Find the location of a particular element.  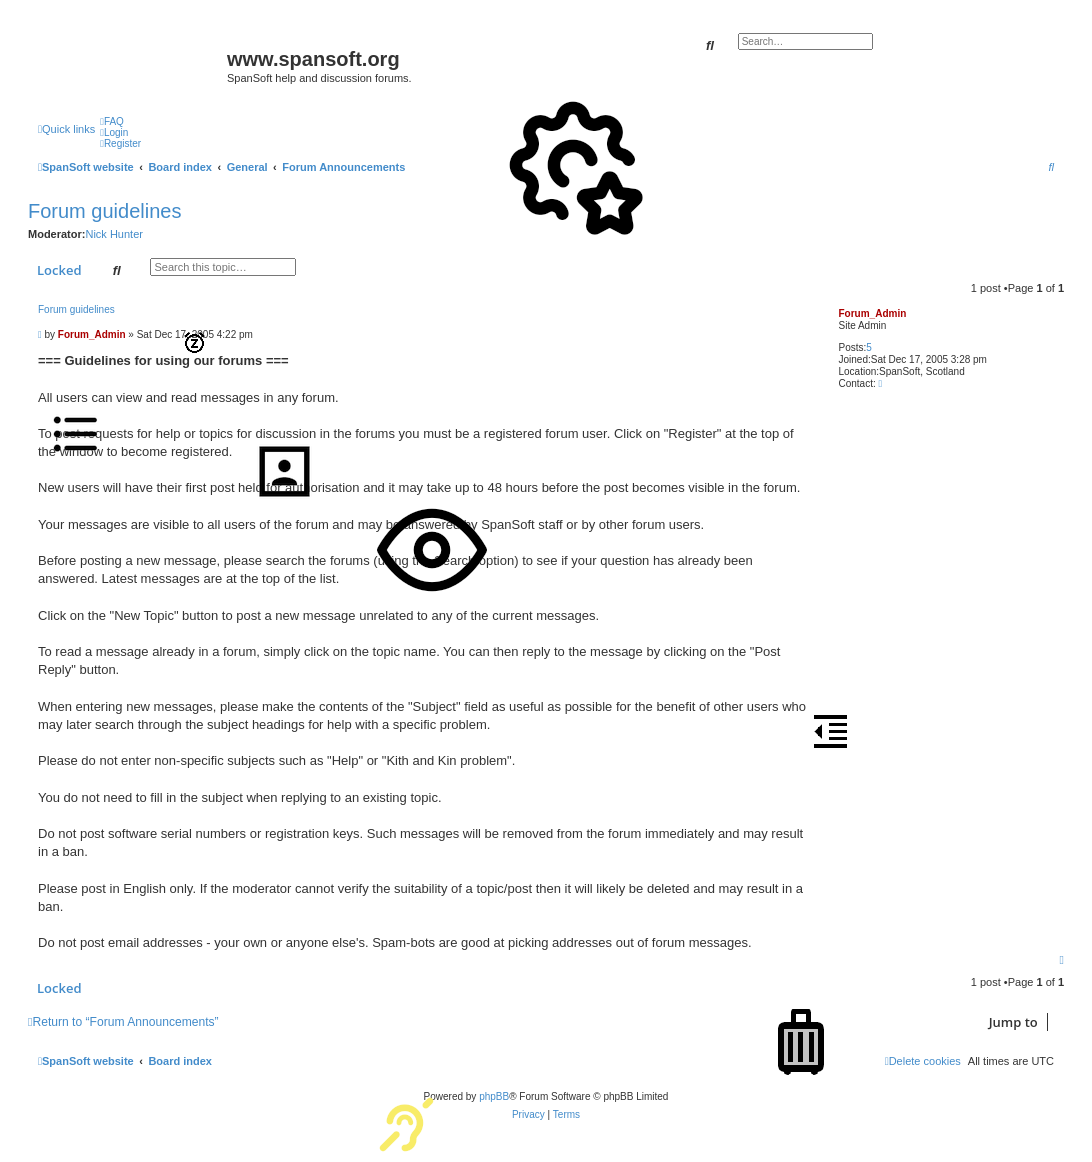

manage travel or luggage details is located at coordinates (801, 1042).